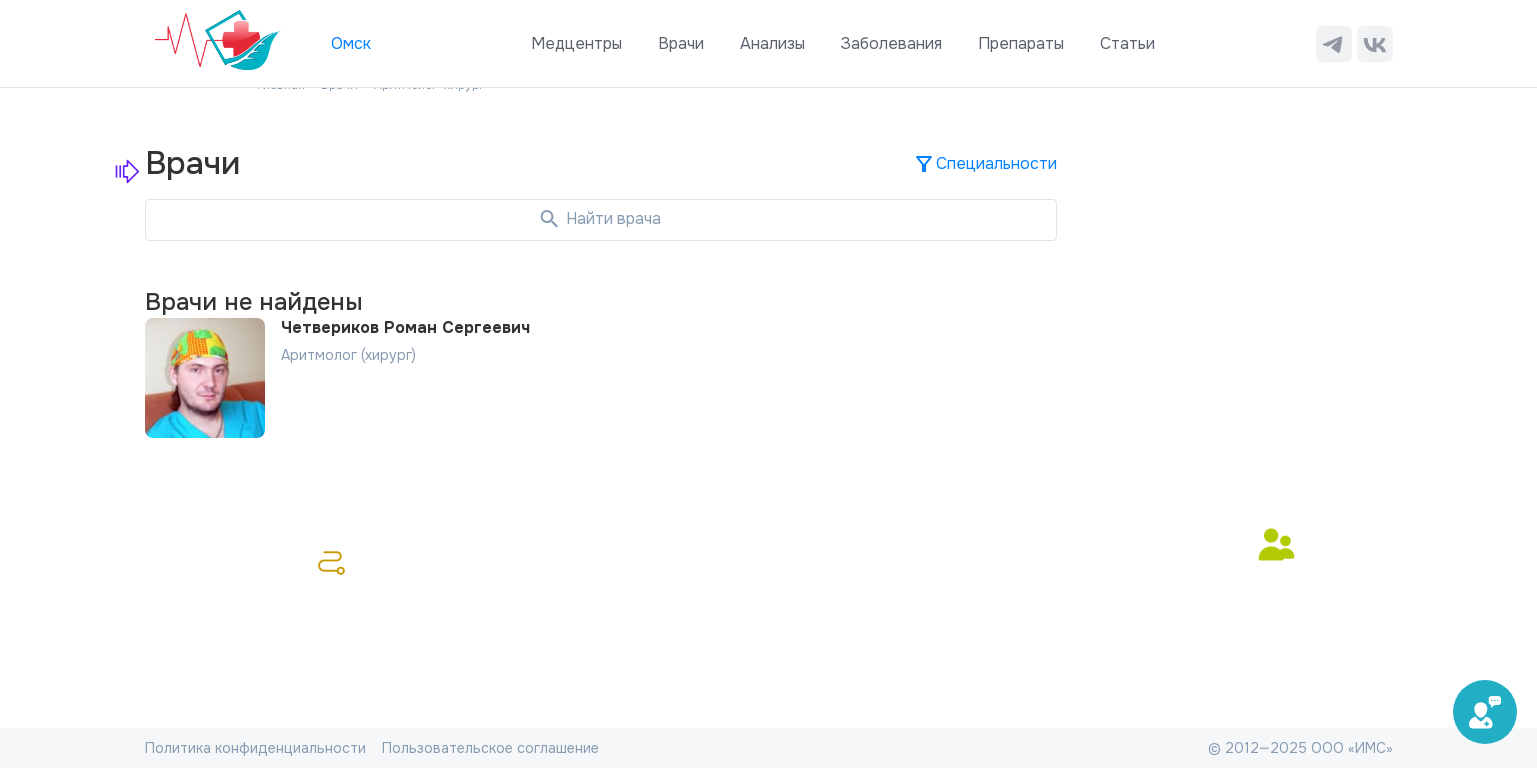  Describe the element at coordinates (331, 561) in the screenshot. I see `view or edit a route path` at that location.